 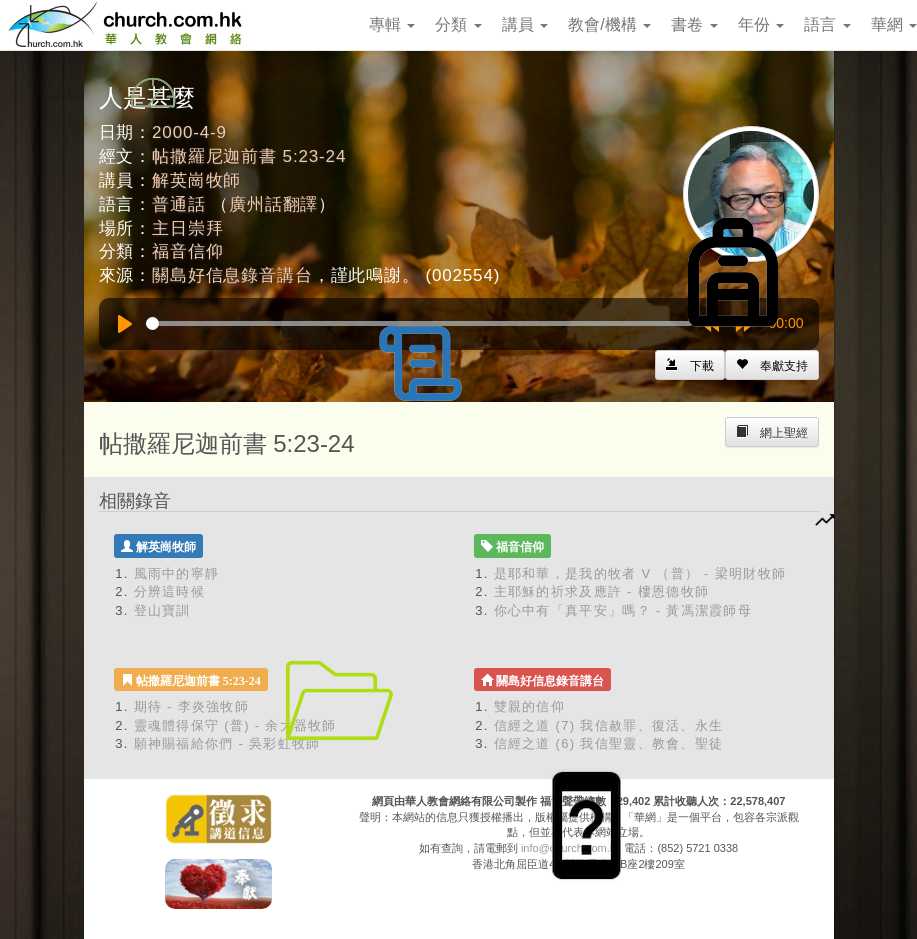 What do you see at coordinates (335, 698) in the screenshot?
I see `open folder containing files` at bounding box center [335, 698].